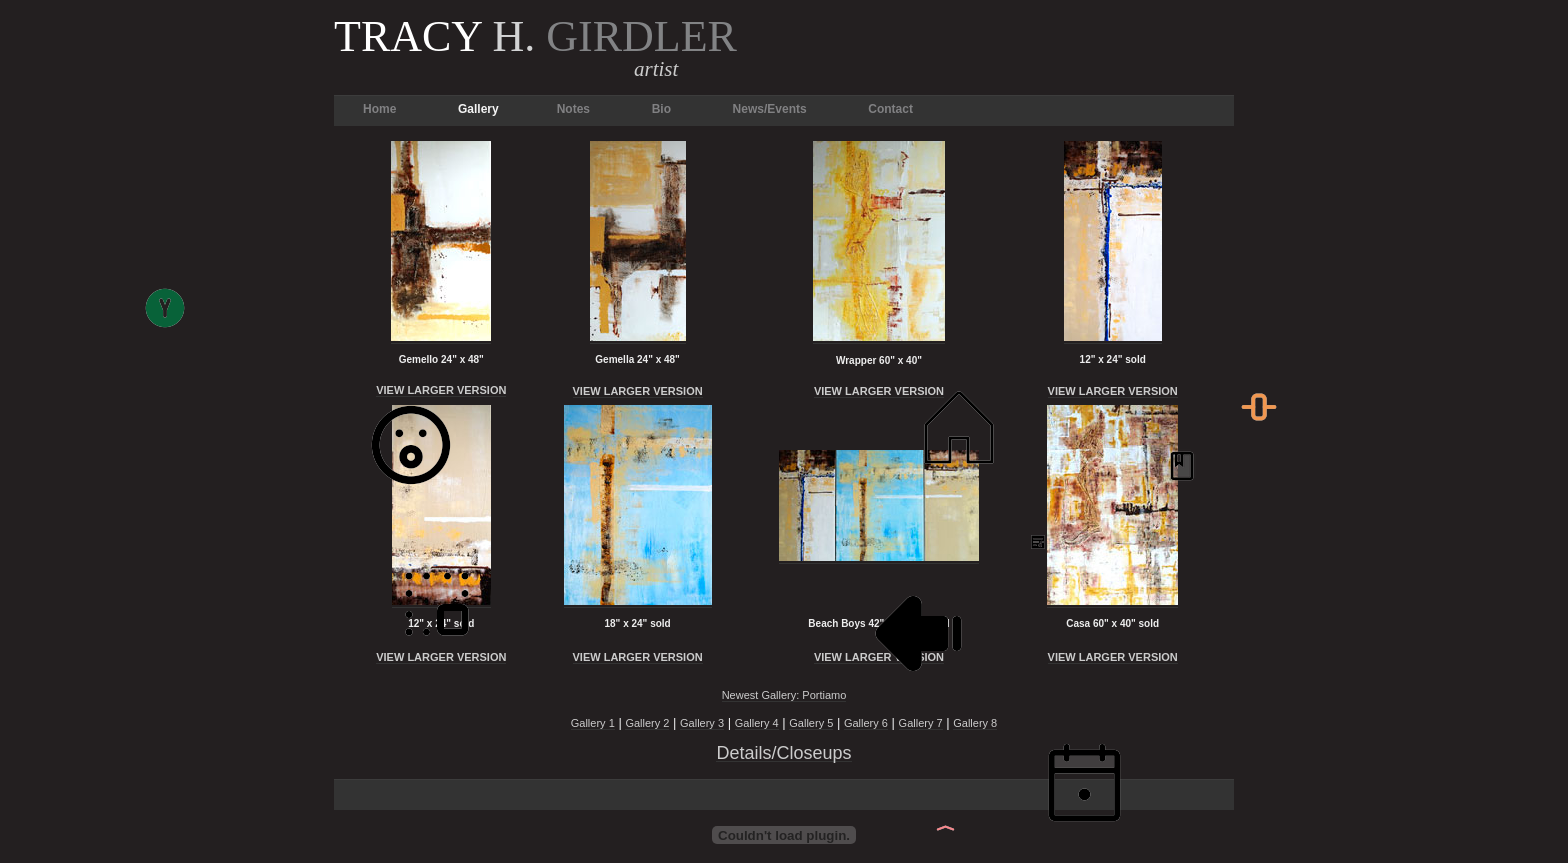 Image resolution: width=1568 pixels, height=863 pixels. What do you see at coordinates (437, 604) in the screenshot?
I see `align element to bottom-right corner` at bounding box center [437, 604].